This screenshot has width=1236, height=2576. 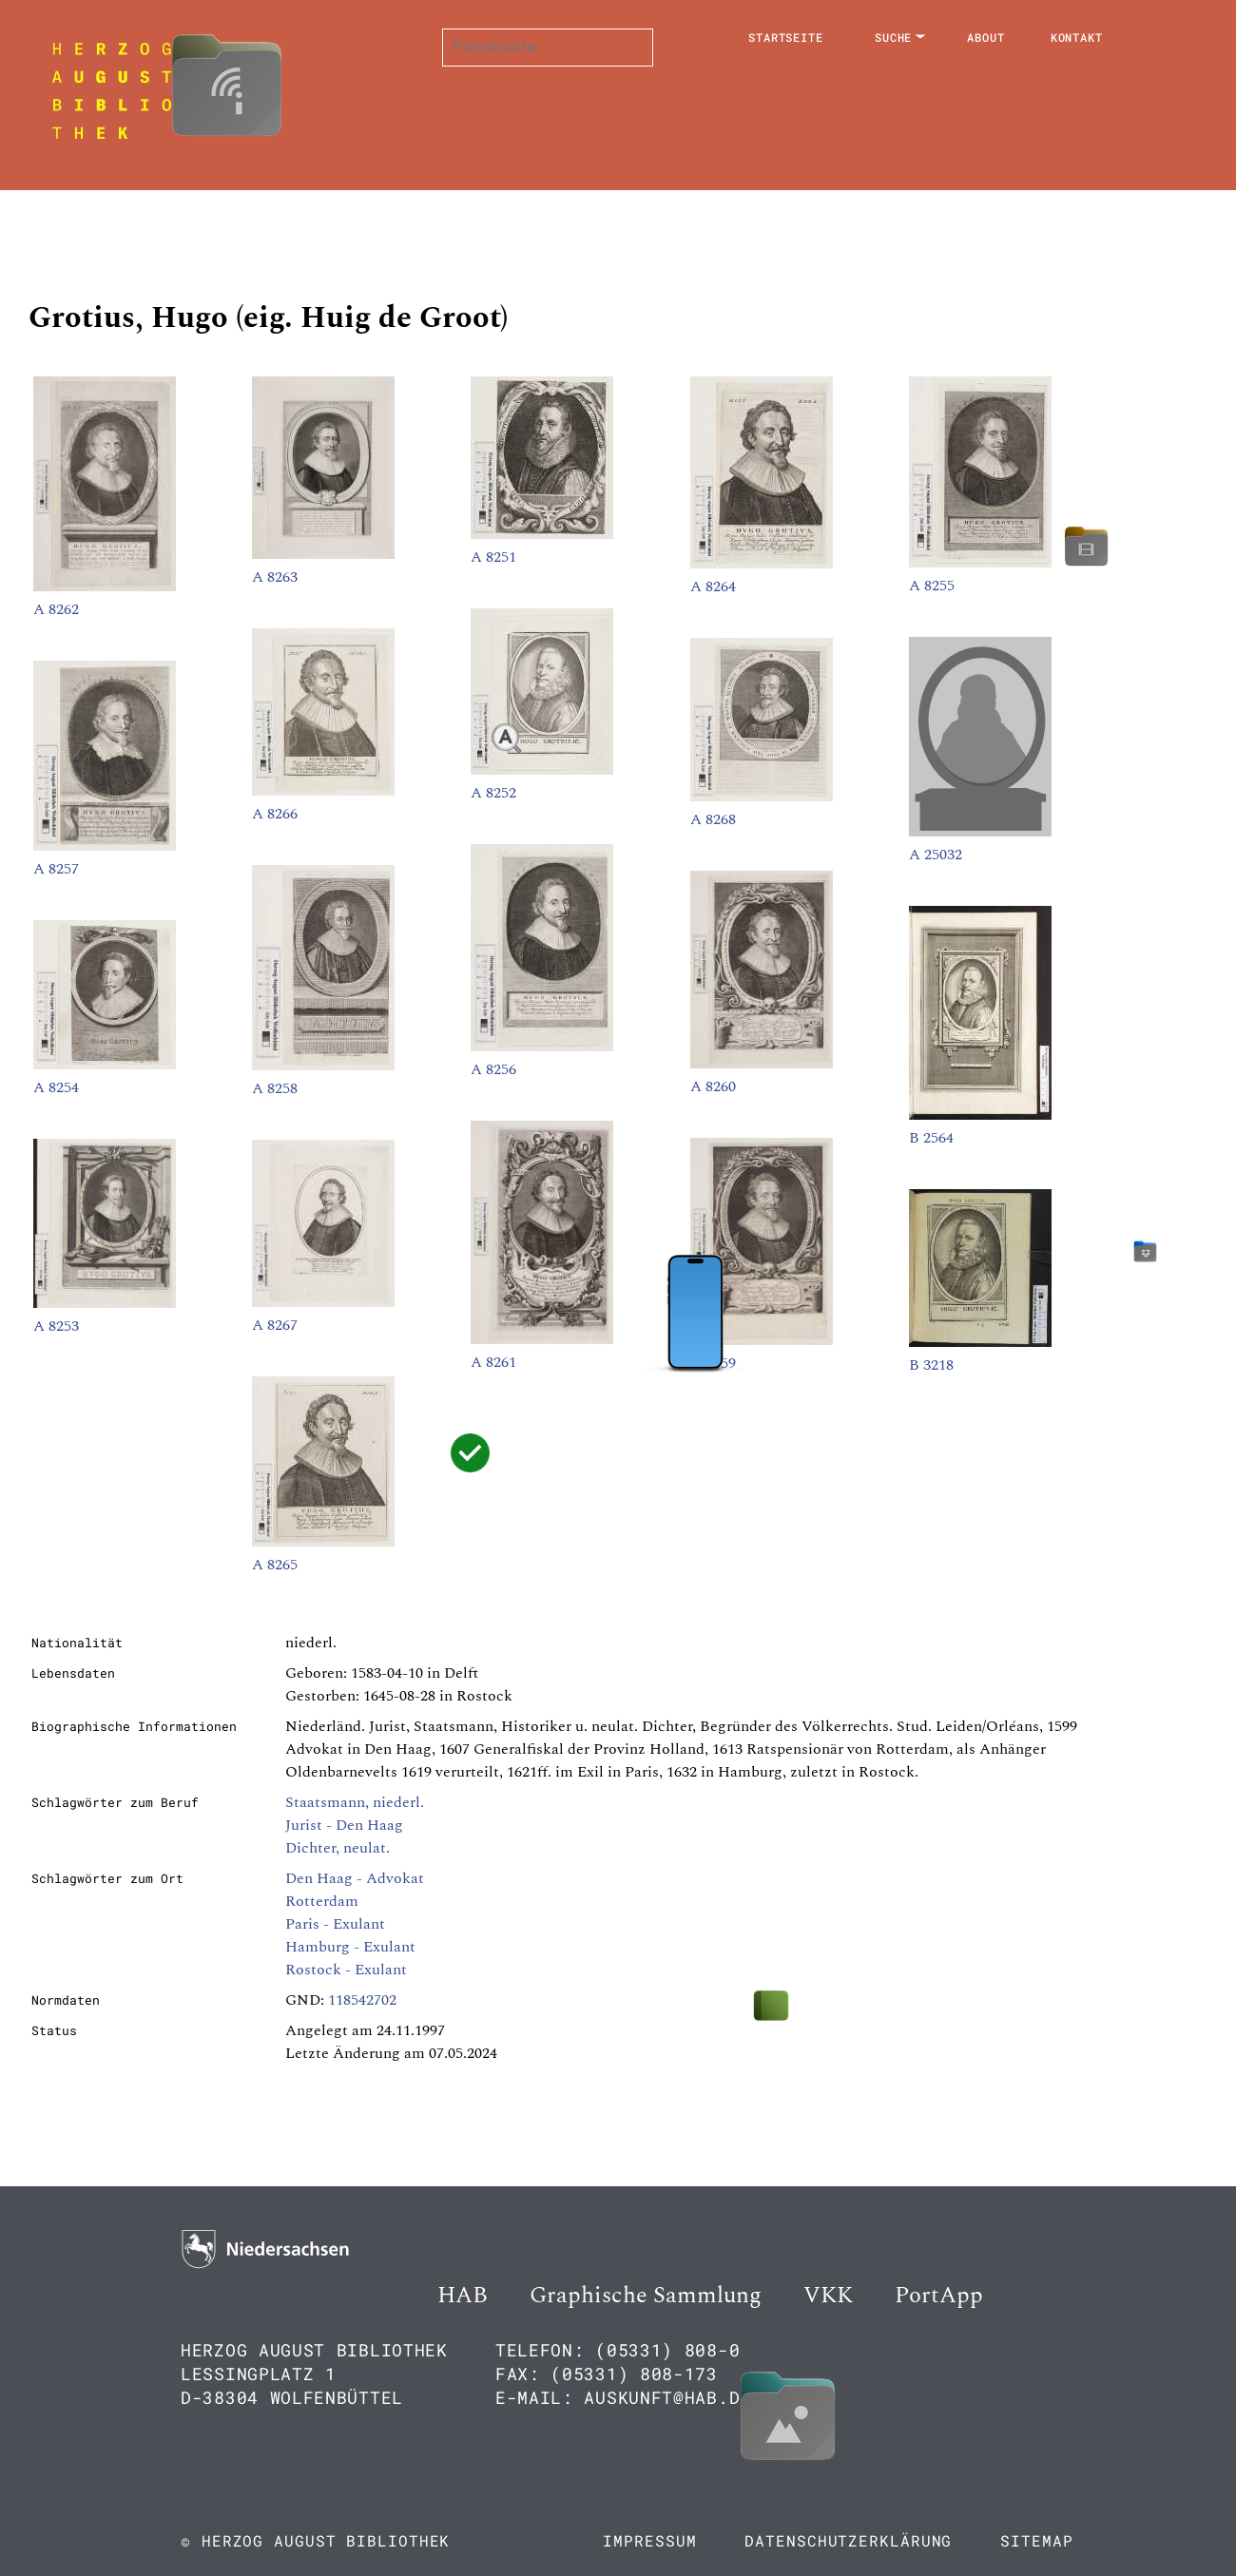 What do you see at coordinates (507, 739) in the screenshot?
I see `find text or search within document` at bounding box center [507, 739].